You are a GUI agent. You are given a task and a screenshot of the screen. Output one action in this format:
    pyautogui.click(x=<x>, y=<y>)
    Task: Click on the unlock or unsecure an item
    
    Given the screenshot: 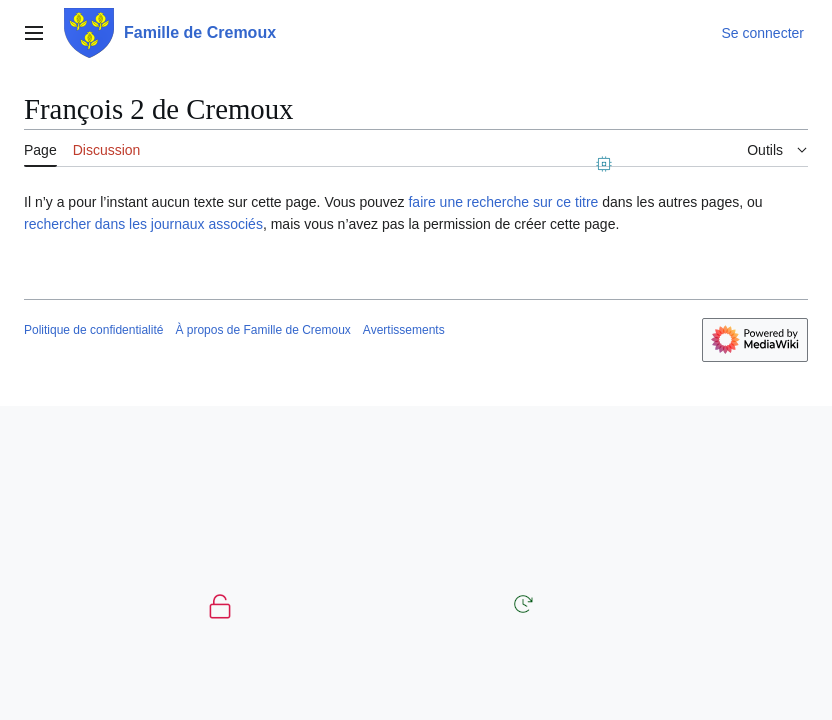 What is the action you would take?
    pyautogui.click(x=220, y=607)
    